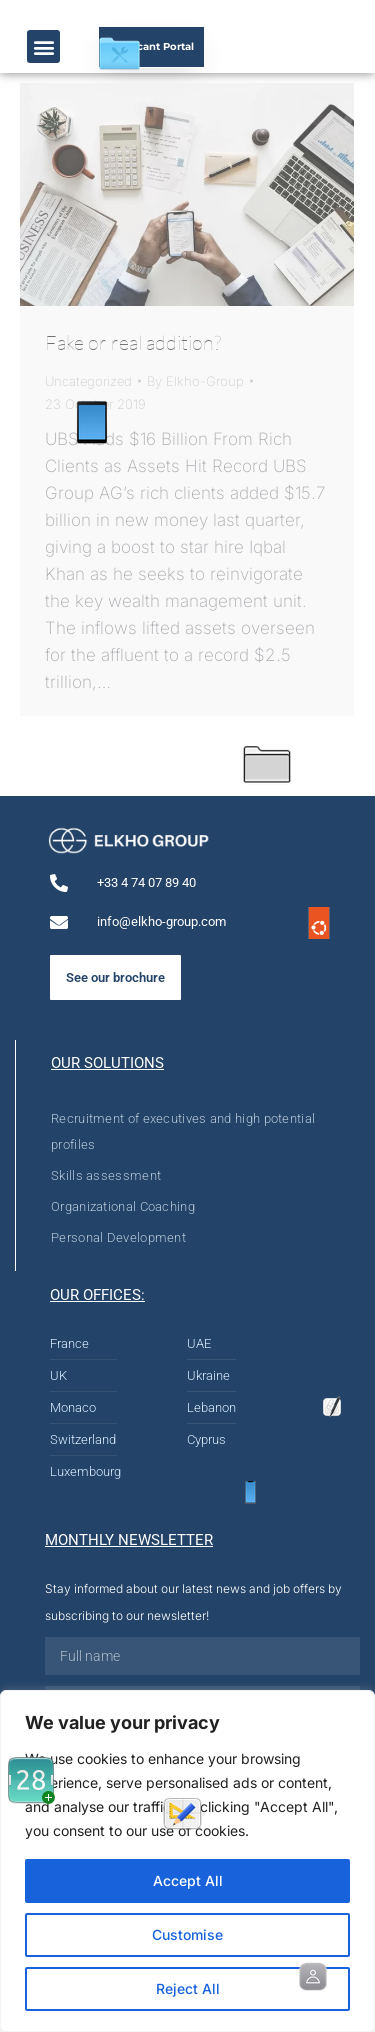 The height and width of the screenshot is (2032, 375). I want to click on open script editor to write or edit automation scripts, so click(332, 1407).